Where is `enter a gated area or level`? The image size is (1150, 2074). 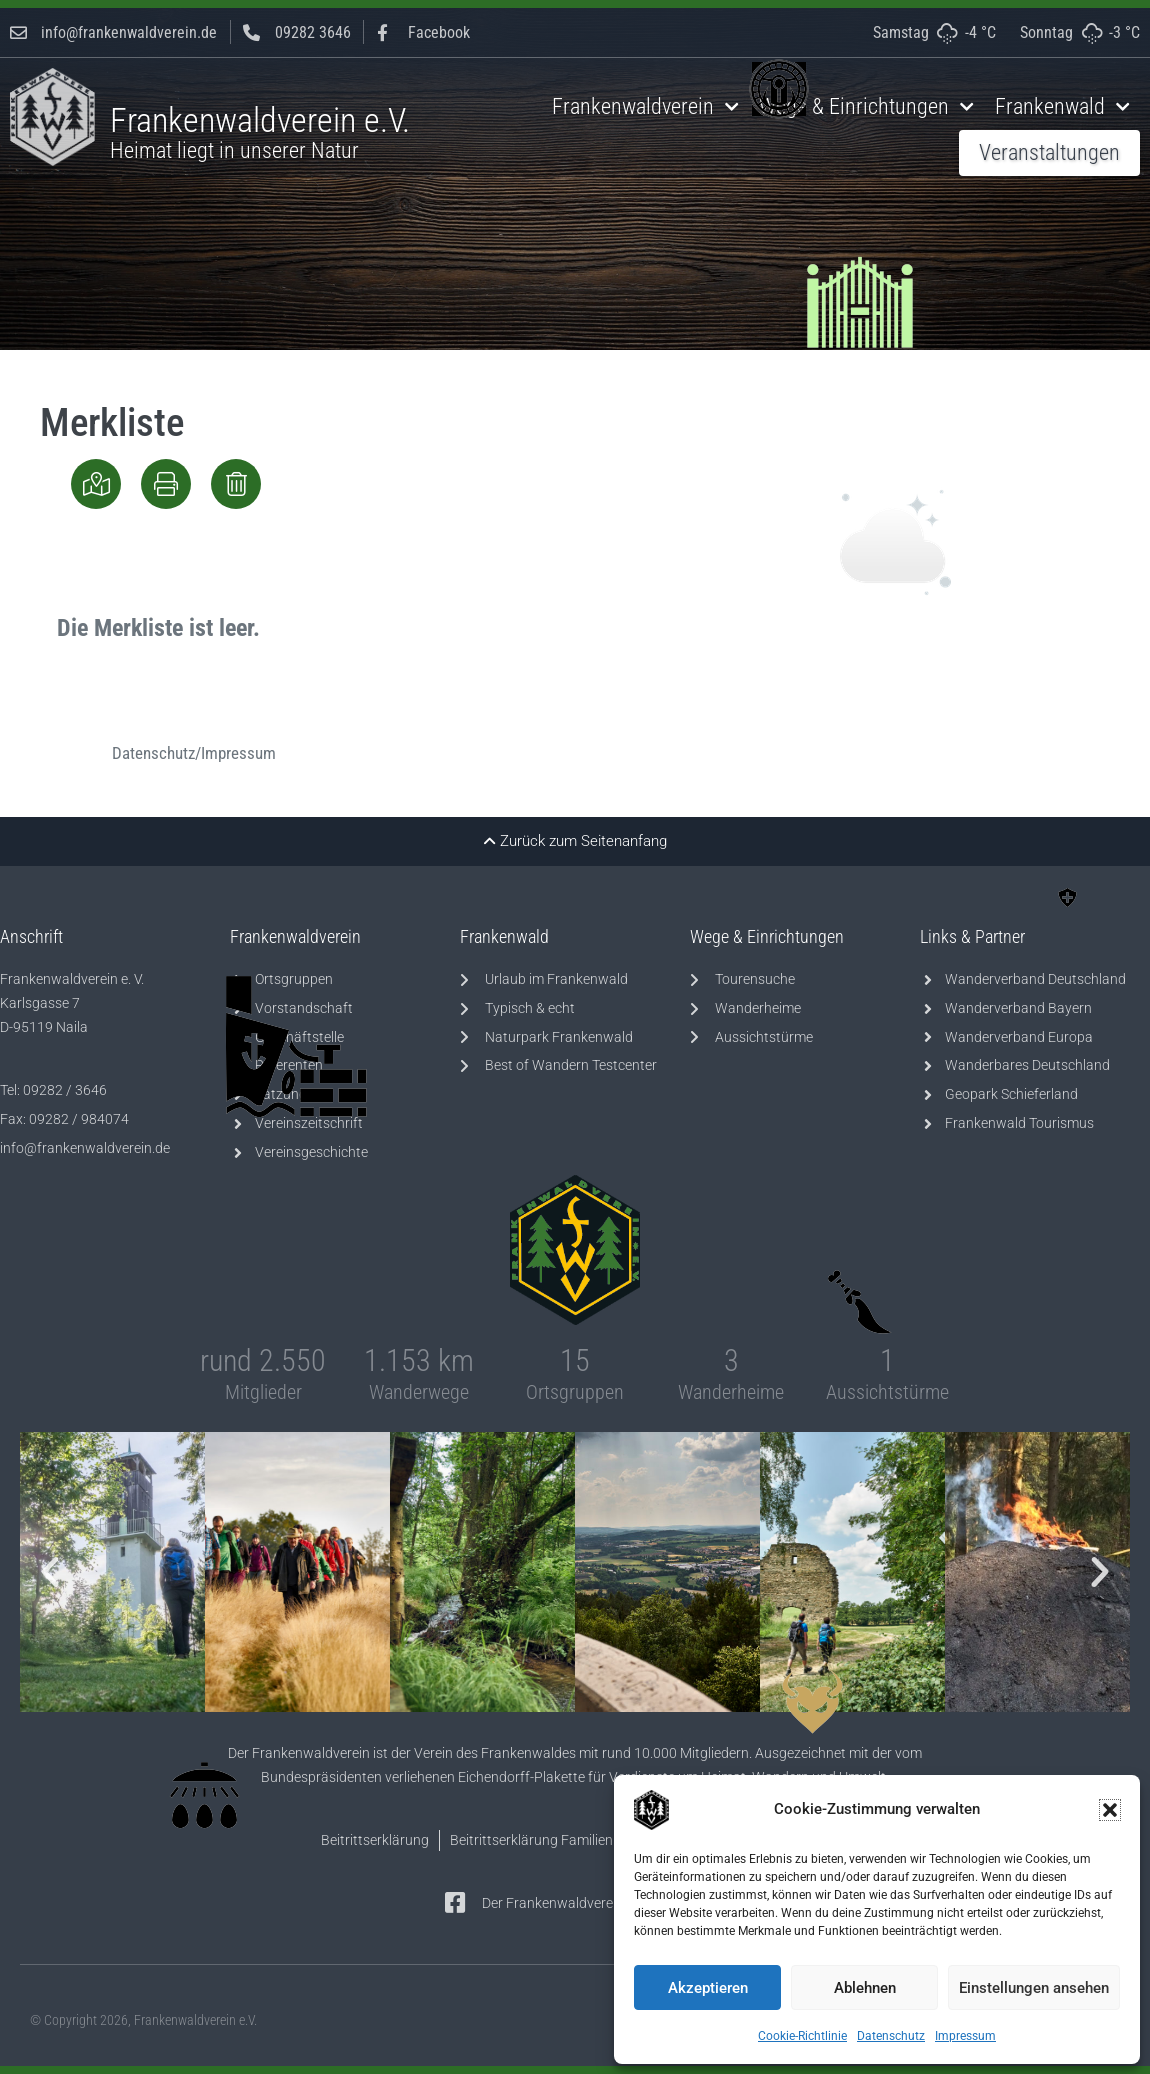 enter a gated area or level is located at coordinates (860, 295).